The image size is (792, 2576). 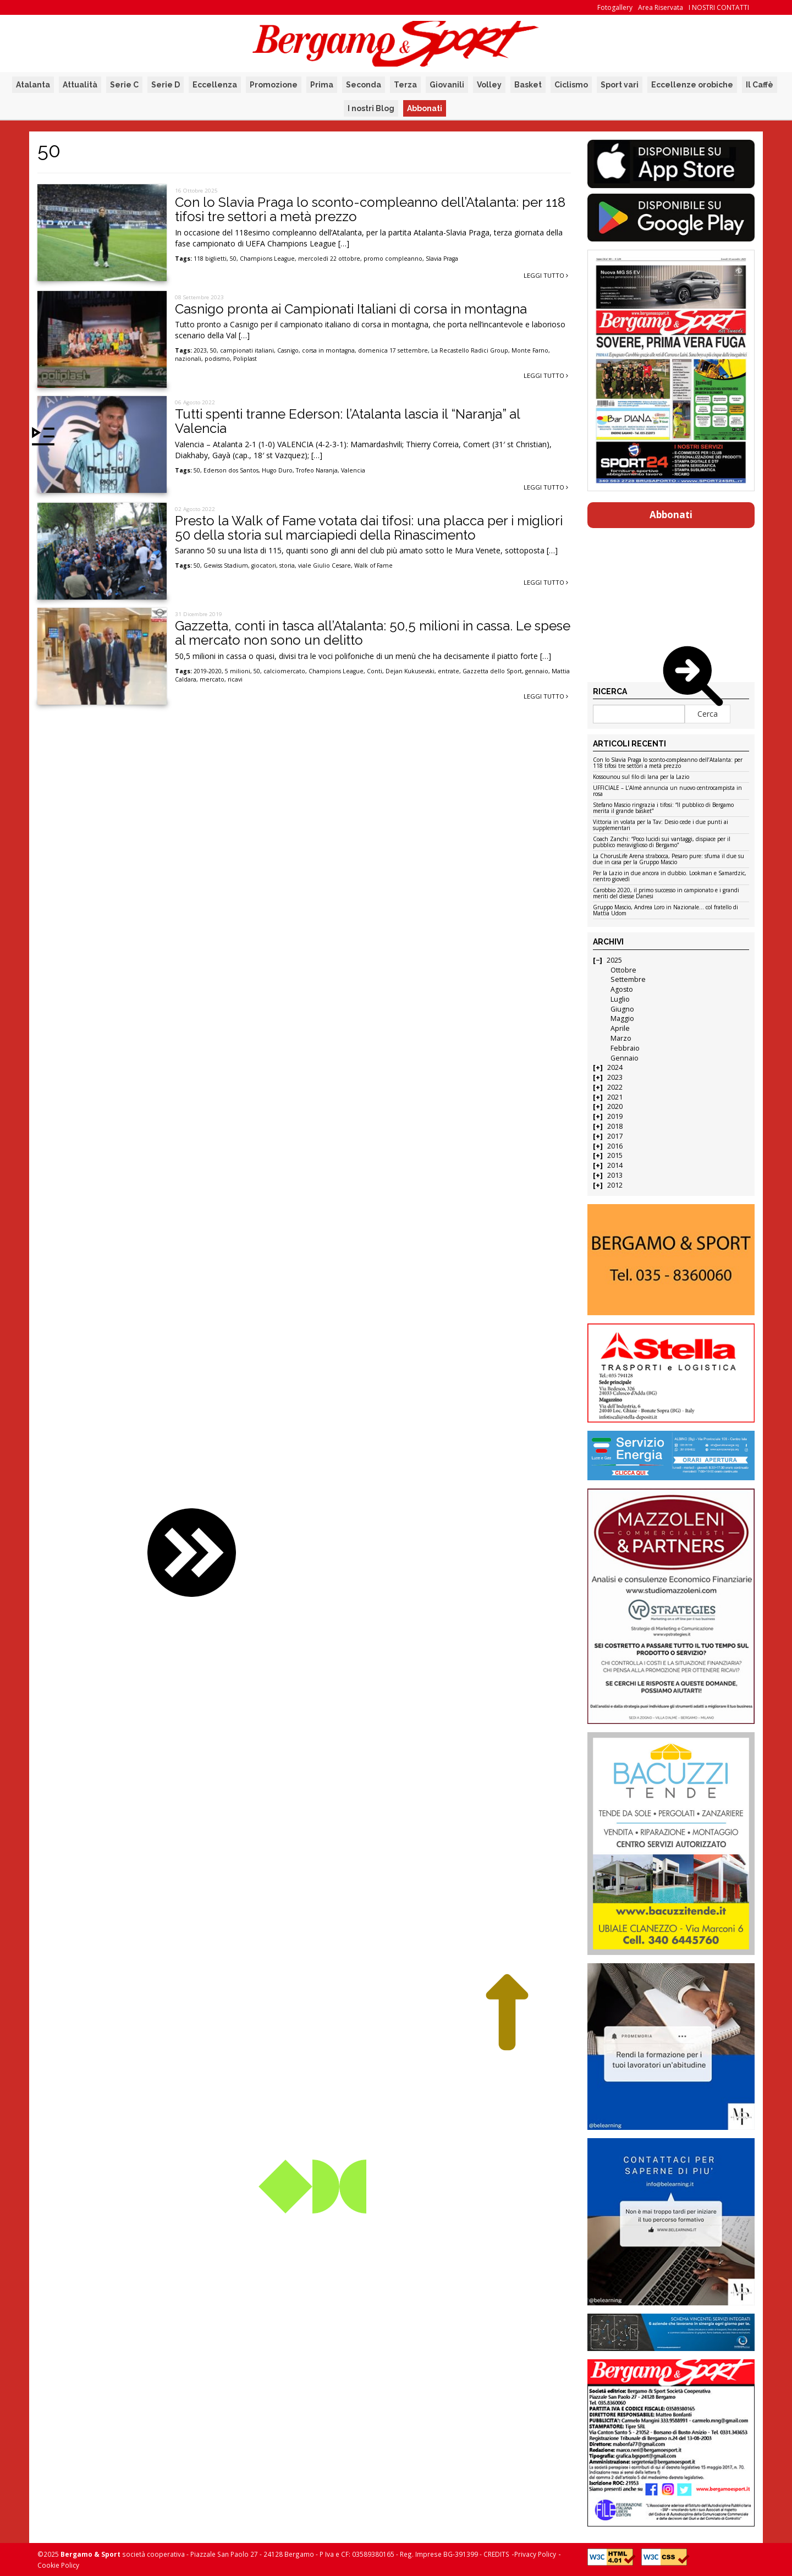 What do you see at coordinates (191, 1552) in the screenshot?
I see `esbuild JavaScript bundler logo` at bounding box center [191, 1552].